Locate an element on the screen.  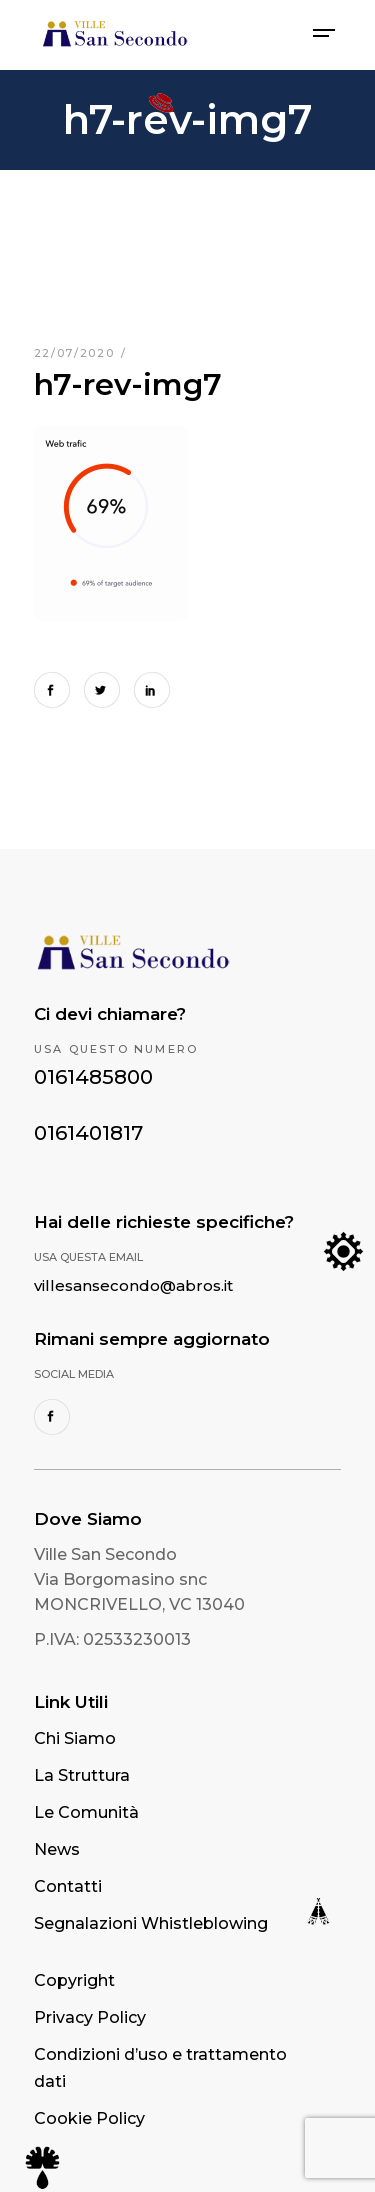
access camping or outdoor activity features is located at coordinates (318, 1911).